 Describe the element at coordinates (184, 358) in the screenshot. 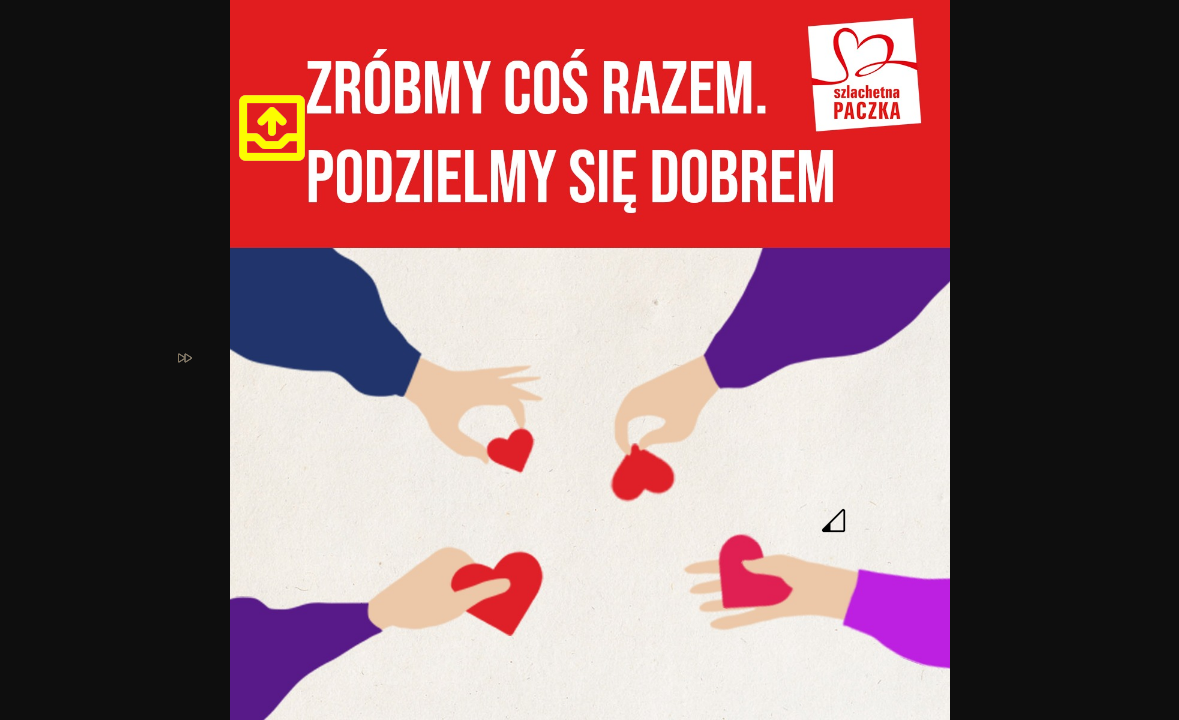

I see `fast-forward through media content` at that location.